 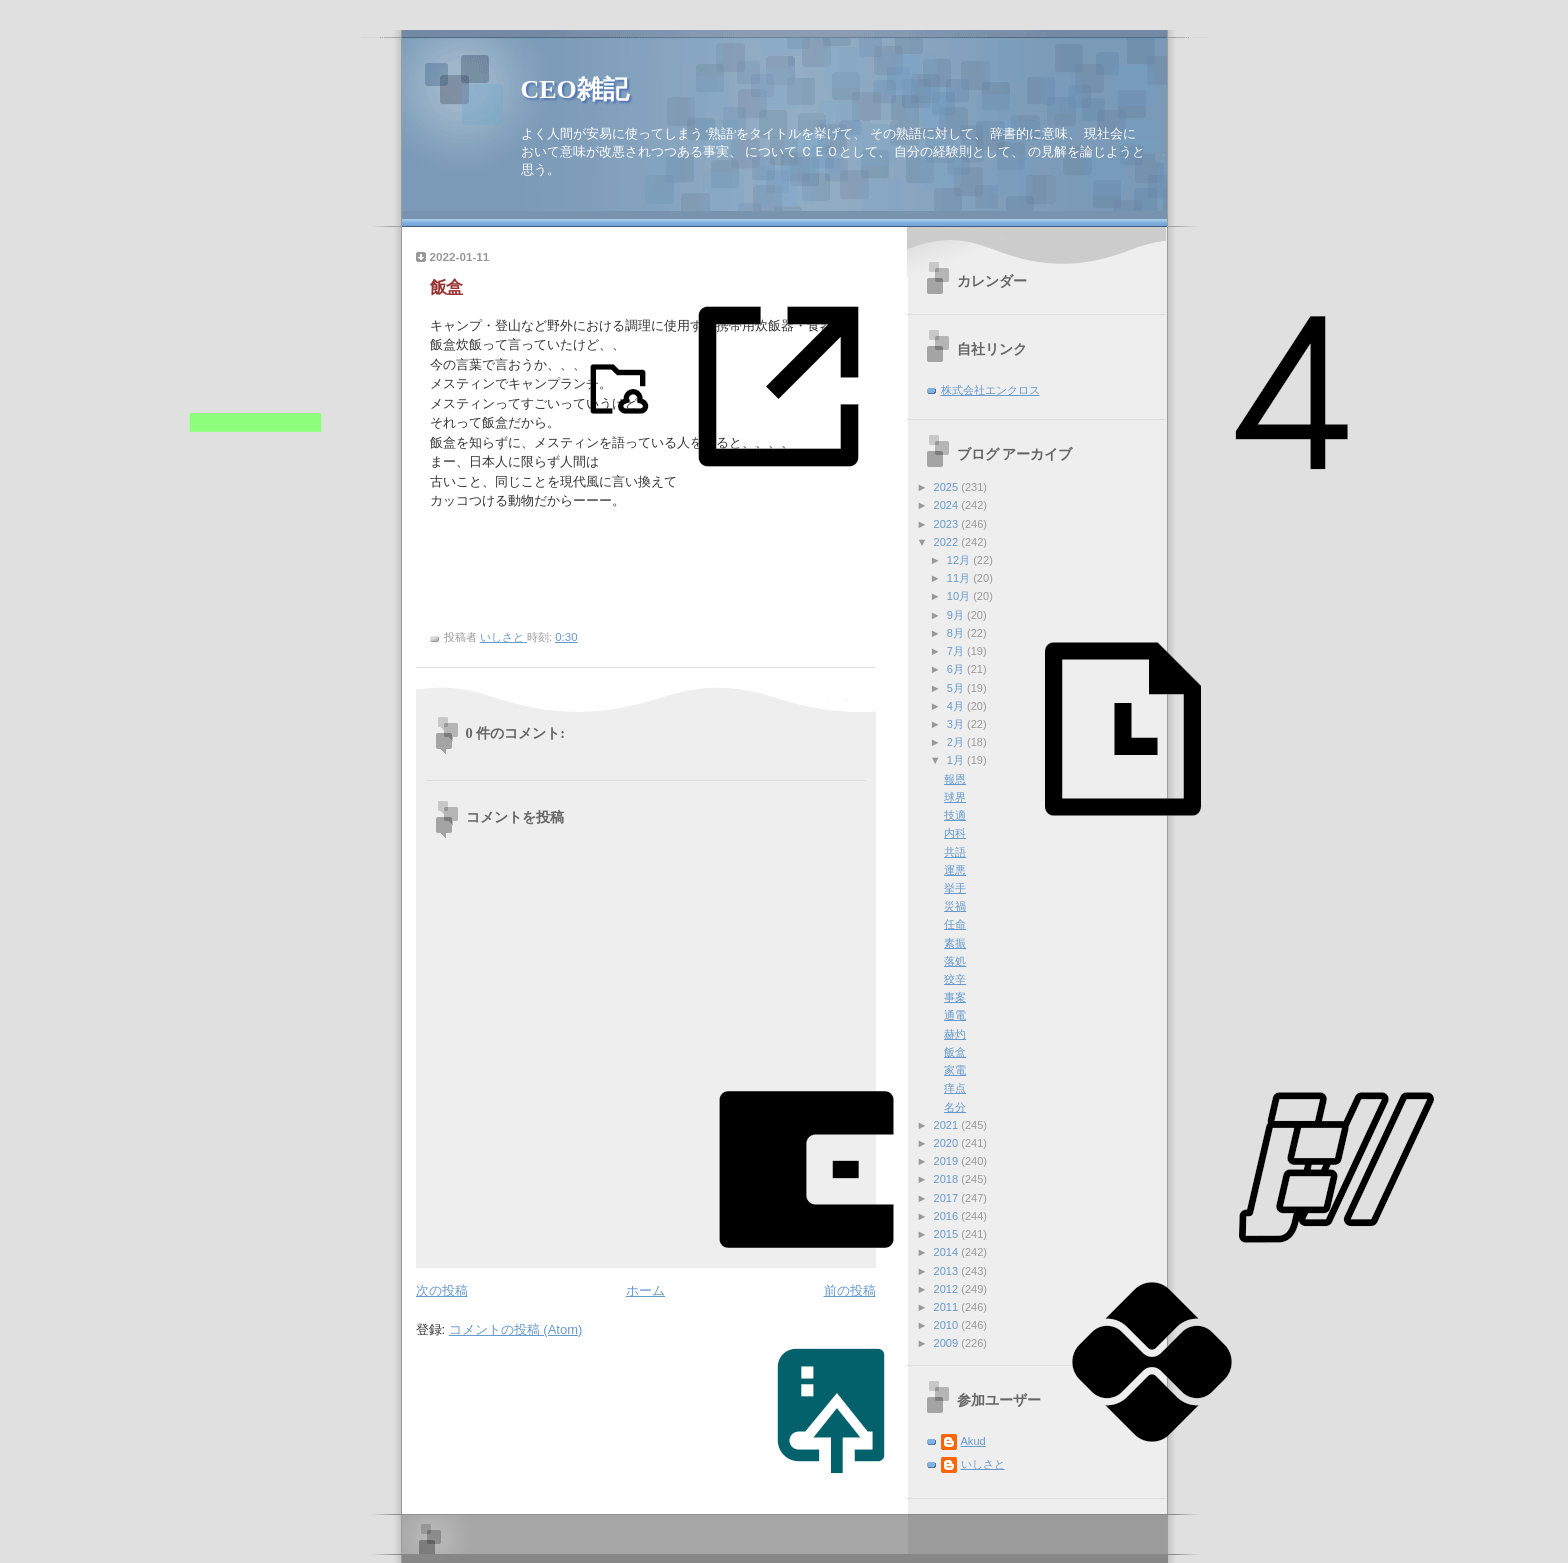 What do you see at coordinates (618, 389) in the screenshot?
I see `access cloud-synced files and folders` at bounding box center [618, 389].